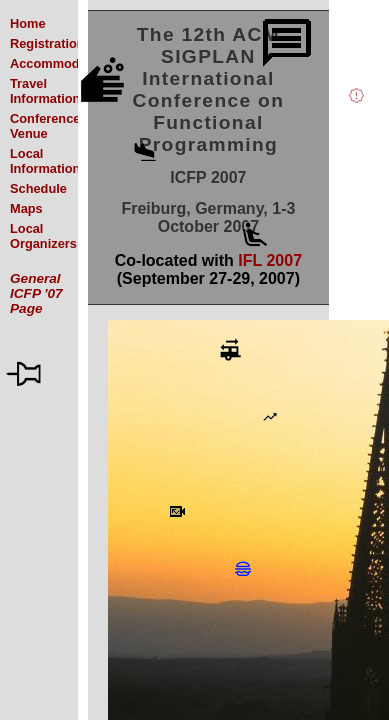  Describe the element at coordinates (270, 417) in the screenshot. I see `view trending or popular content` at that location.